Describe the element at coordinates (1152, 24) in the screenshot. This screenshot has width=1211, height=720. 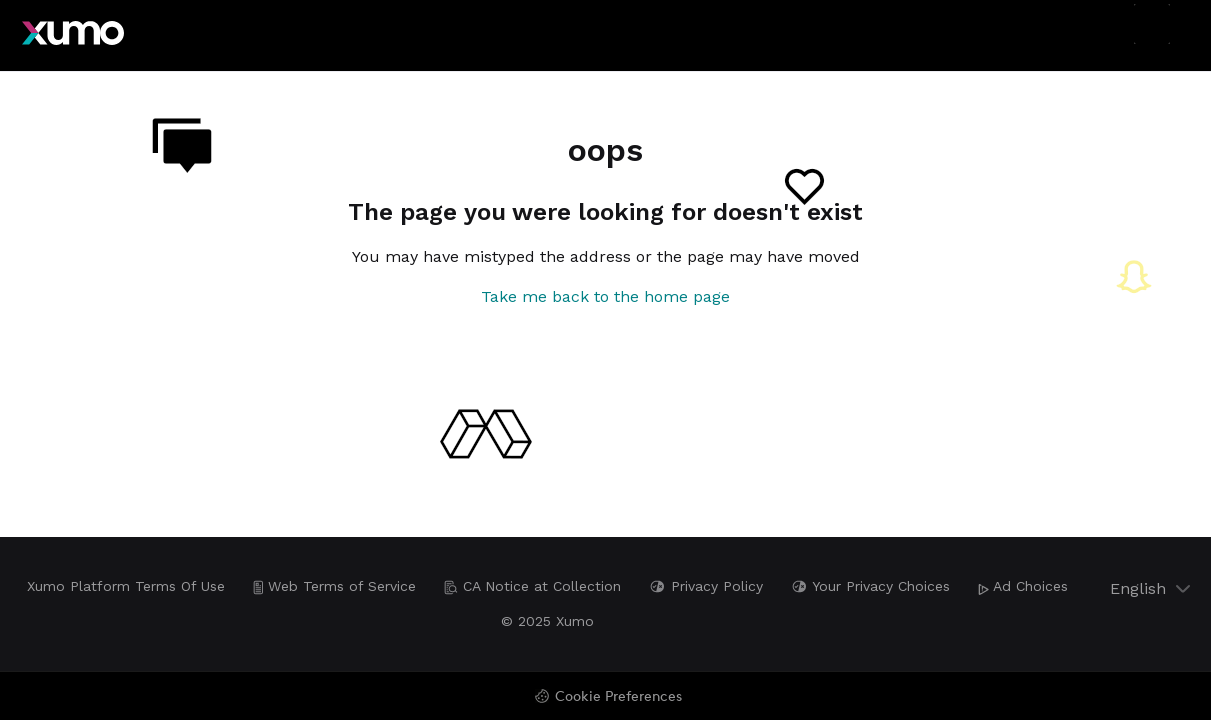
I see `open pages document` at that location.